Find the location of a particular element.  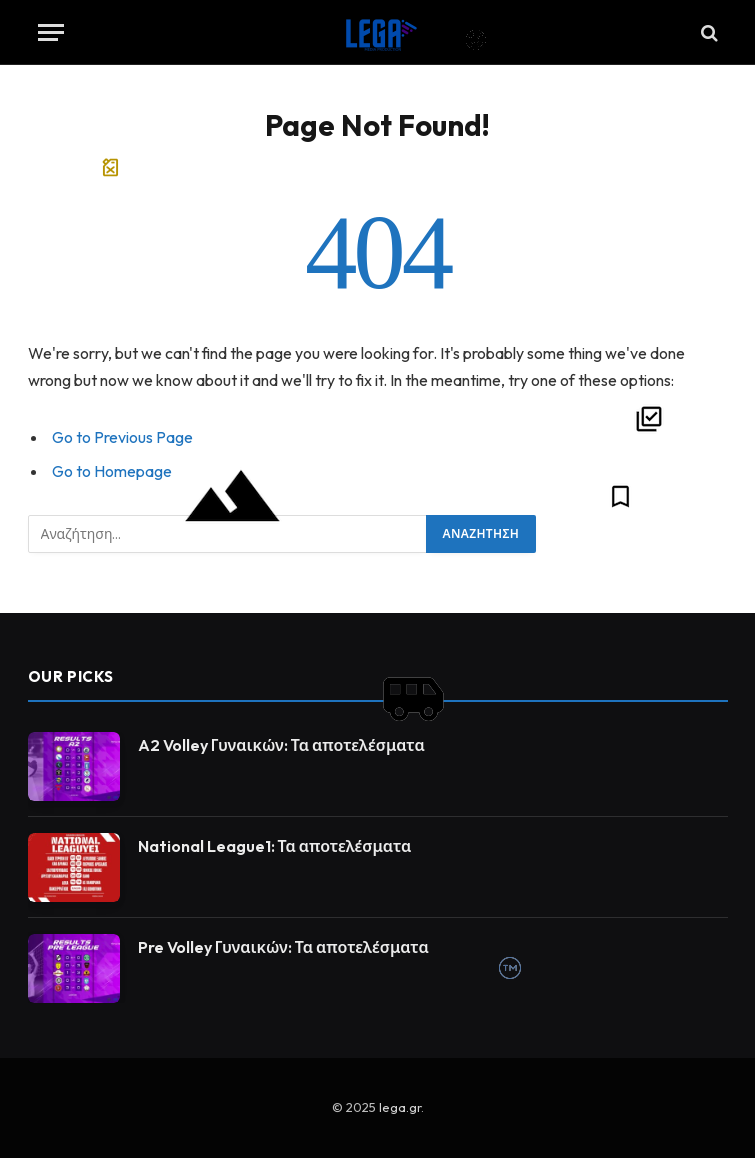

indicates fuel or gas-related settings is located at coordinates (110, 167).